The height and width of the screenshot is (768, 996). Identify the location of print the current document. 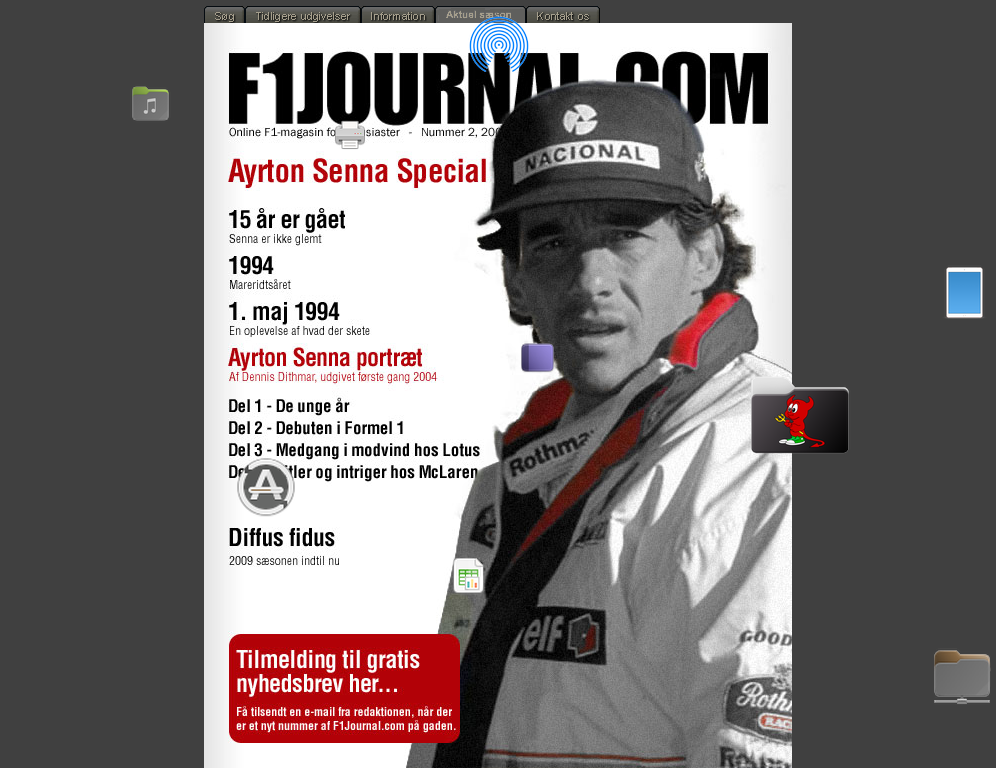
(350, 135).